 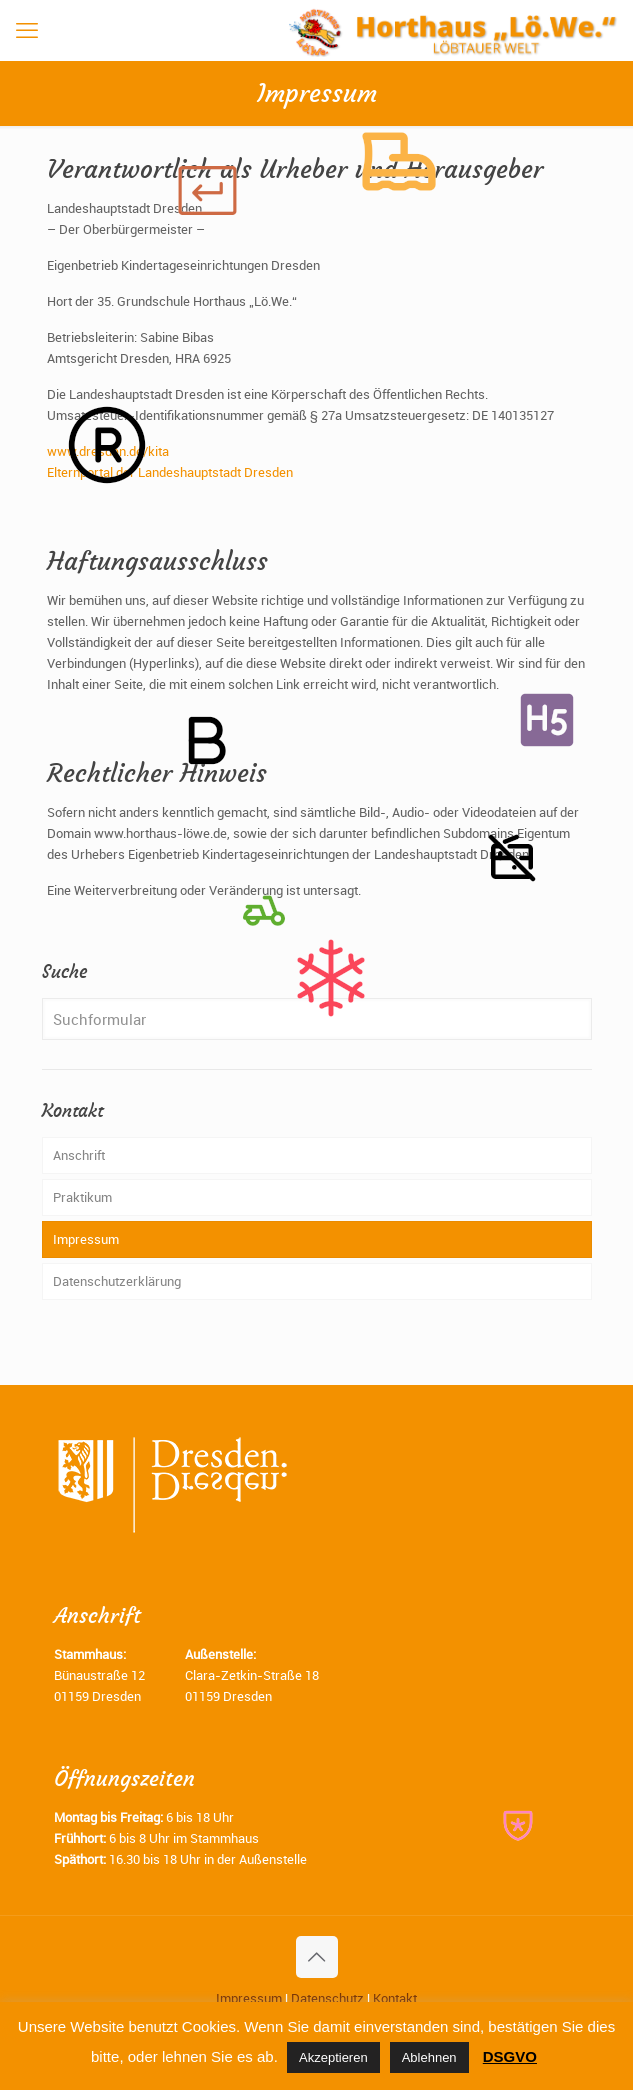 What do you see at coordinates (518, 1824) in the screenshot?
I see `indicates premium or verified security status` at bounding box center [518, 1824].